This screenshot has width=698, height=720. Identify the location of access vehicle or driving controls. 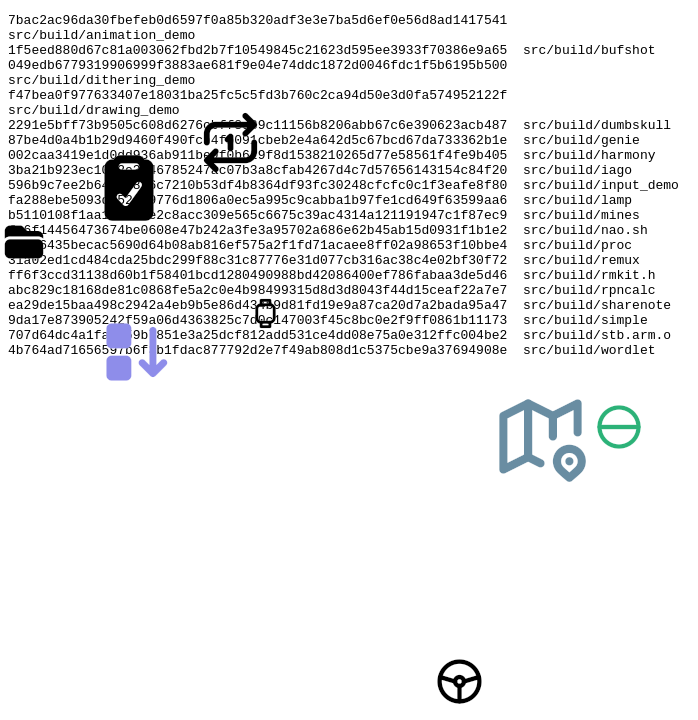
(459, 681).